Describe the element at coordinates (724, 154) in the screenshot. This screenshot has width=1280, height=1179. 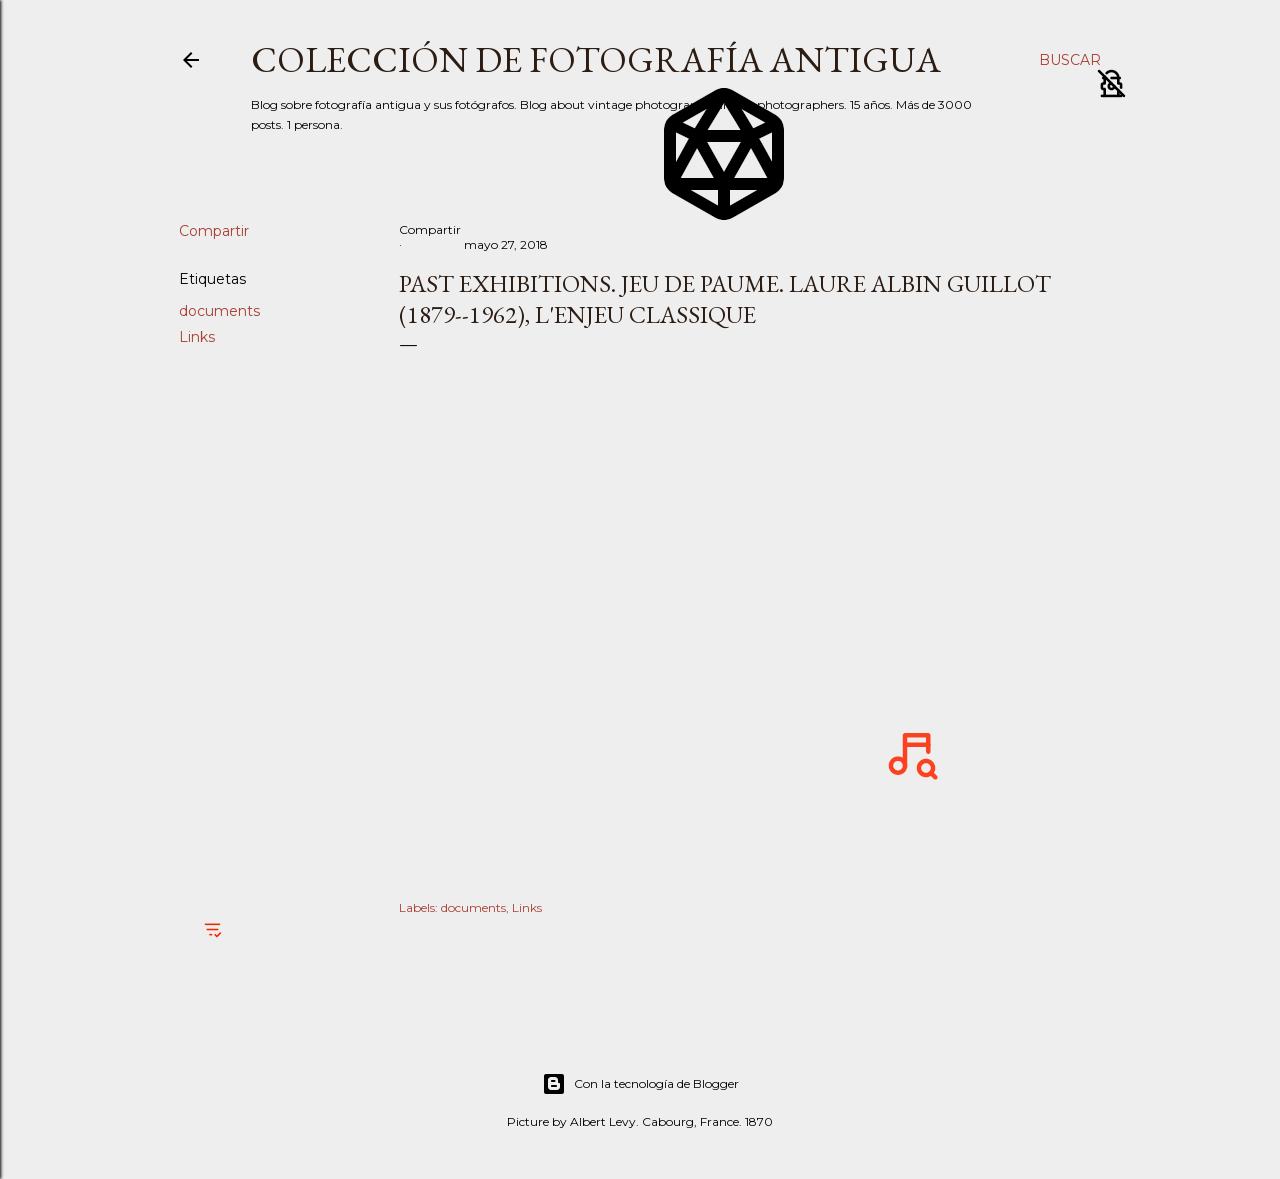
I see `view 3D model or object` at that location.